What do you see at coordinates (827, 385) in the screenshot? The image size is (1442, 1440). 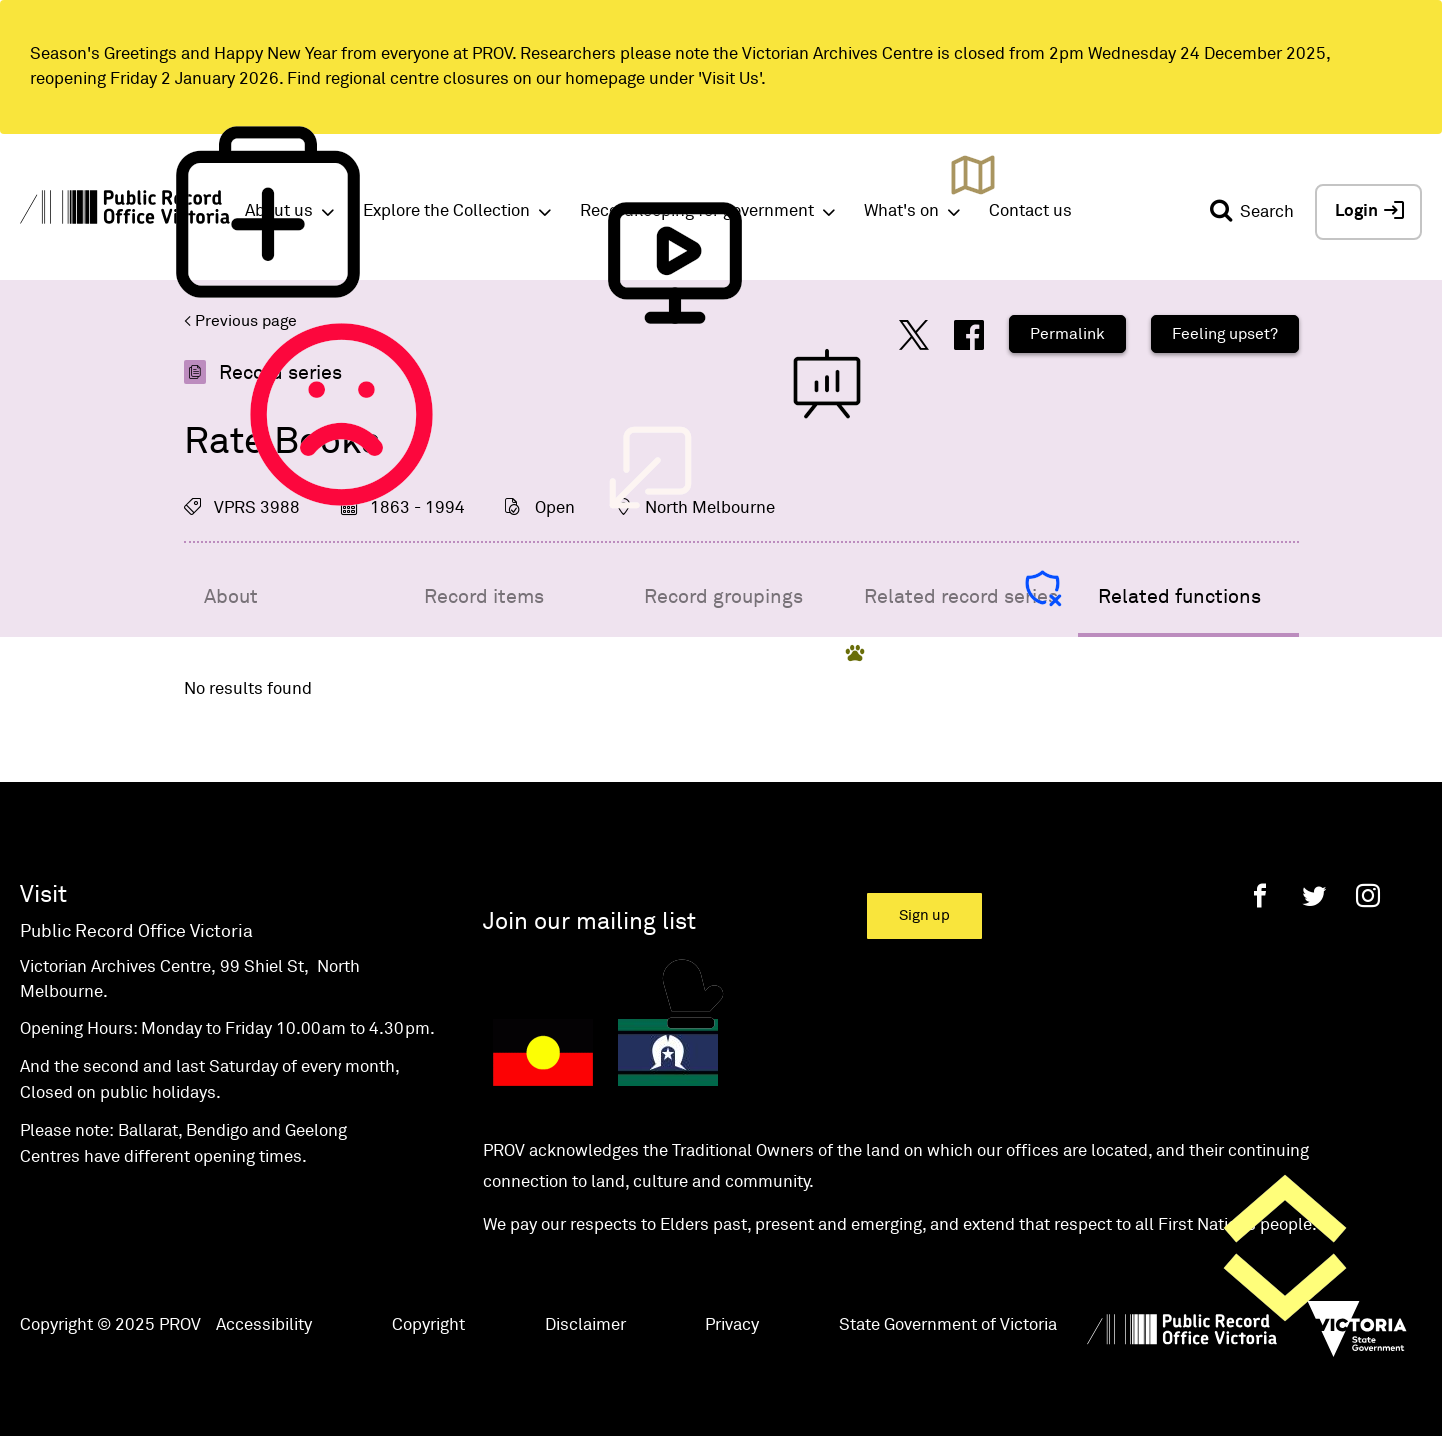 I see `view presentation with chart data` at bounding box center [827, 385].